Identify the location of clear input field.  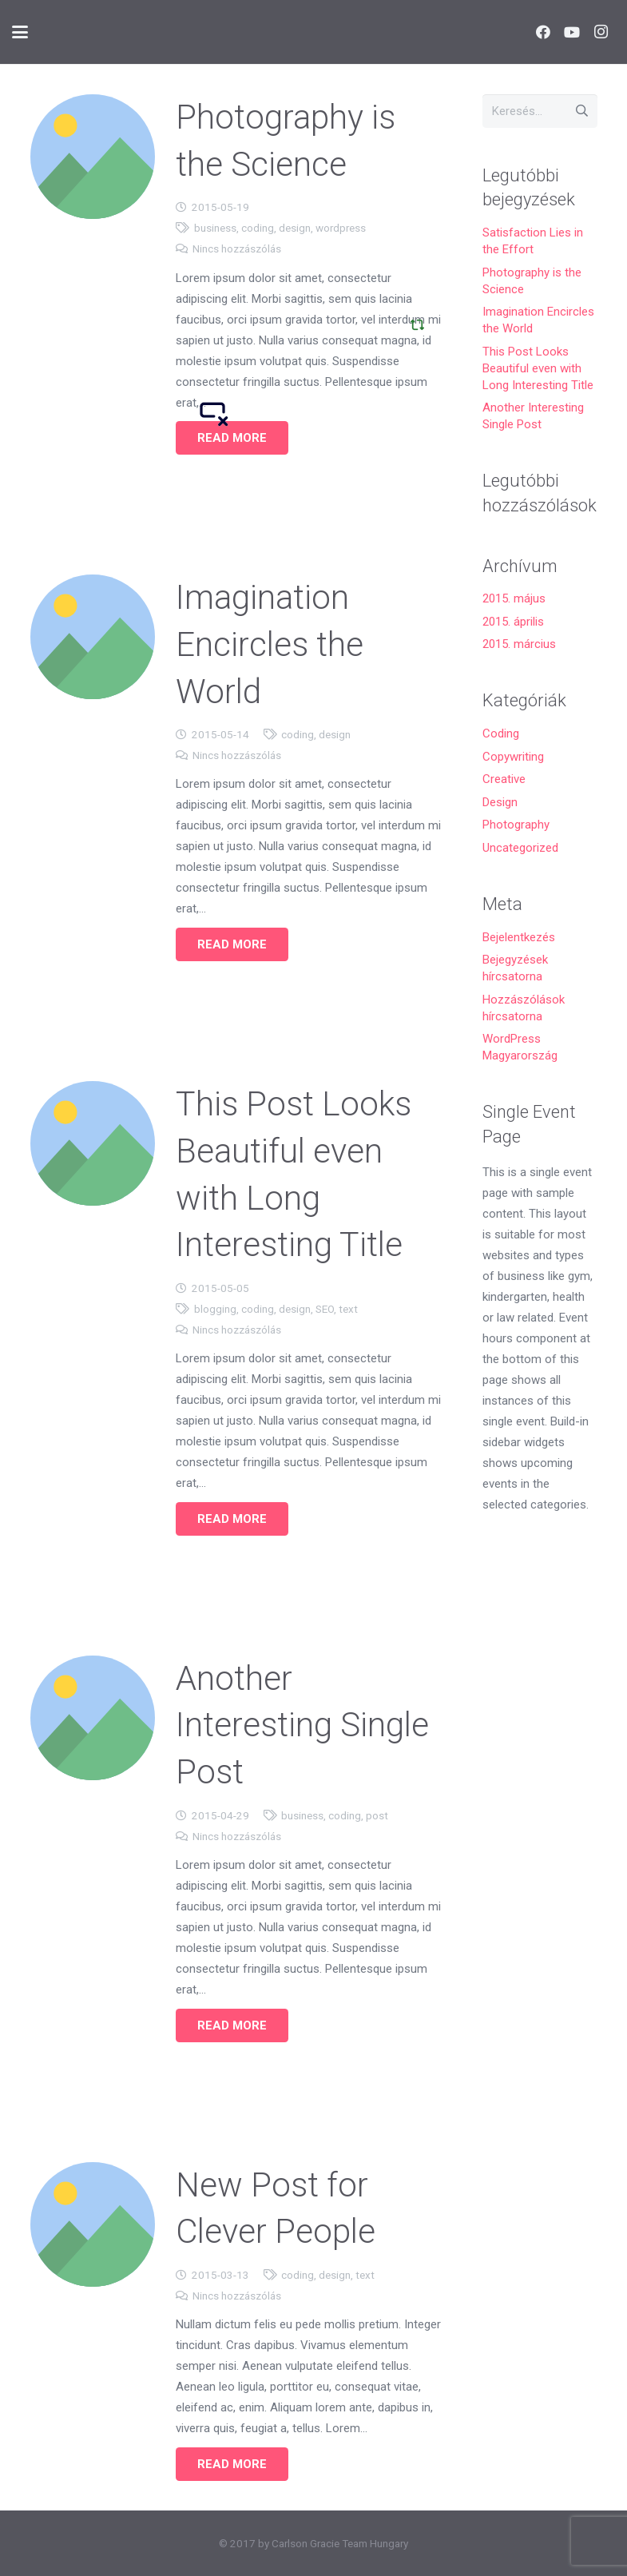
(212, 411).